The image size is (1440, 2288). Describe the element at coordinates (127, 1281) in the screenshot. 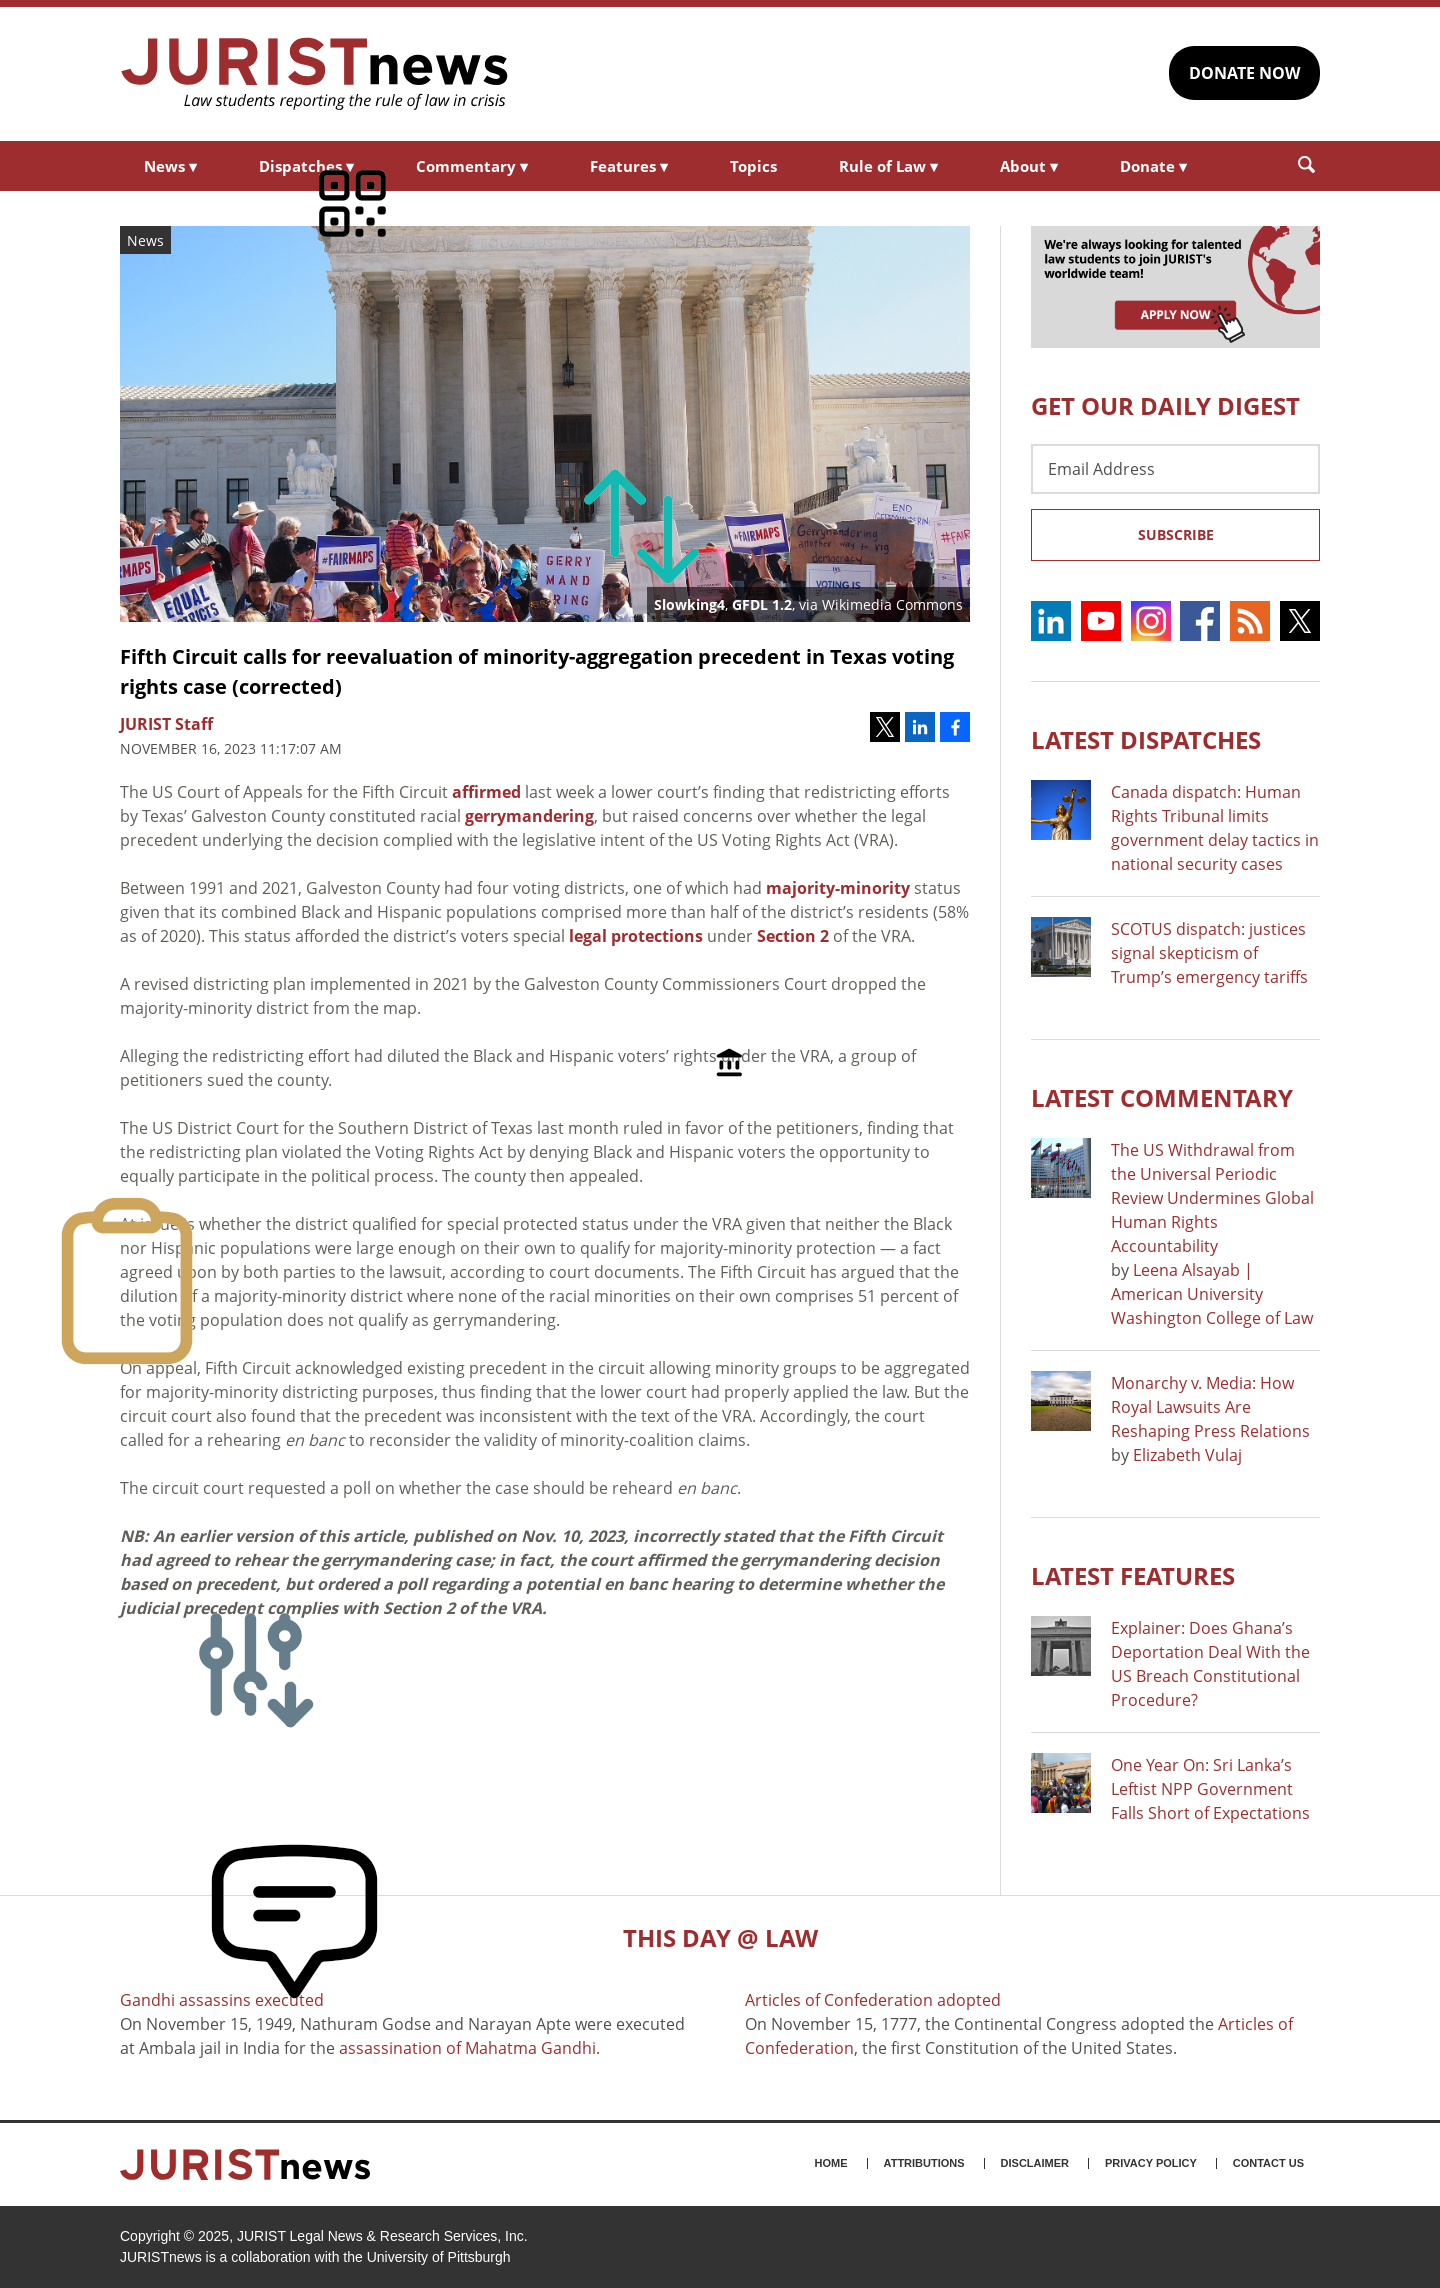

I see `copy to clipboard` at that location.